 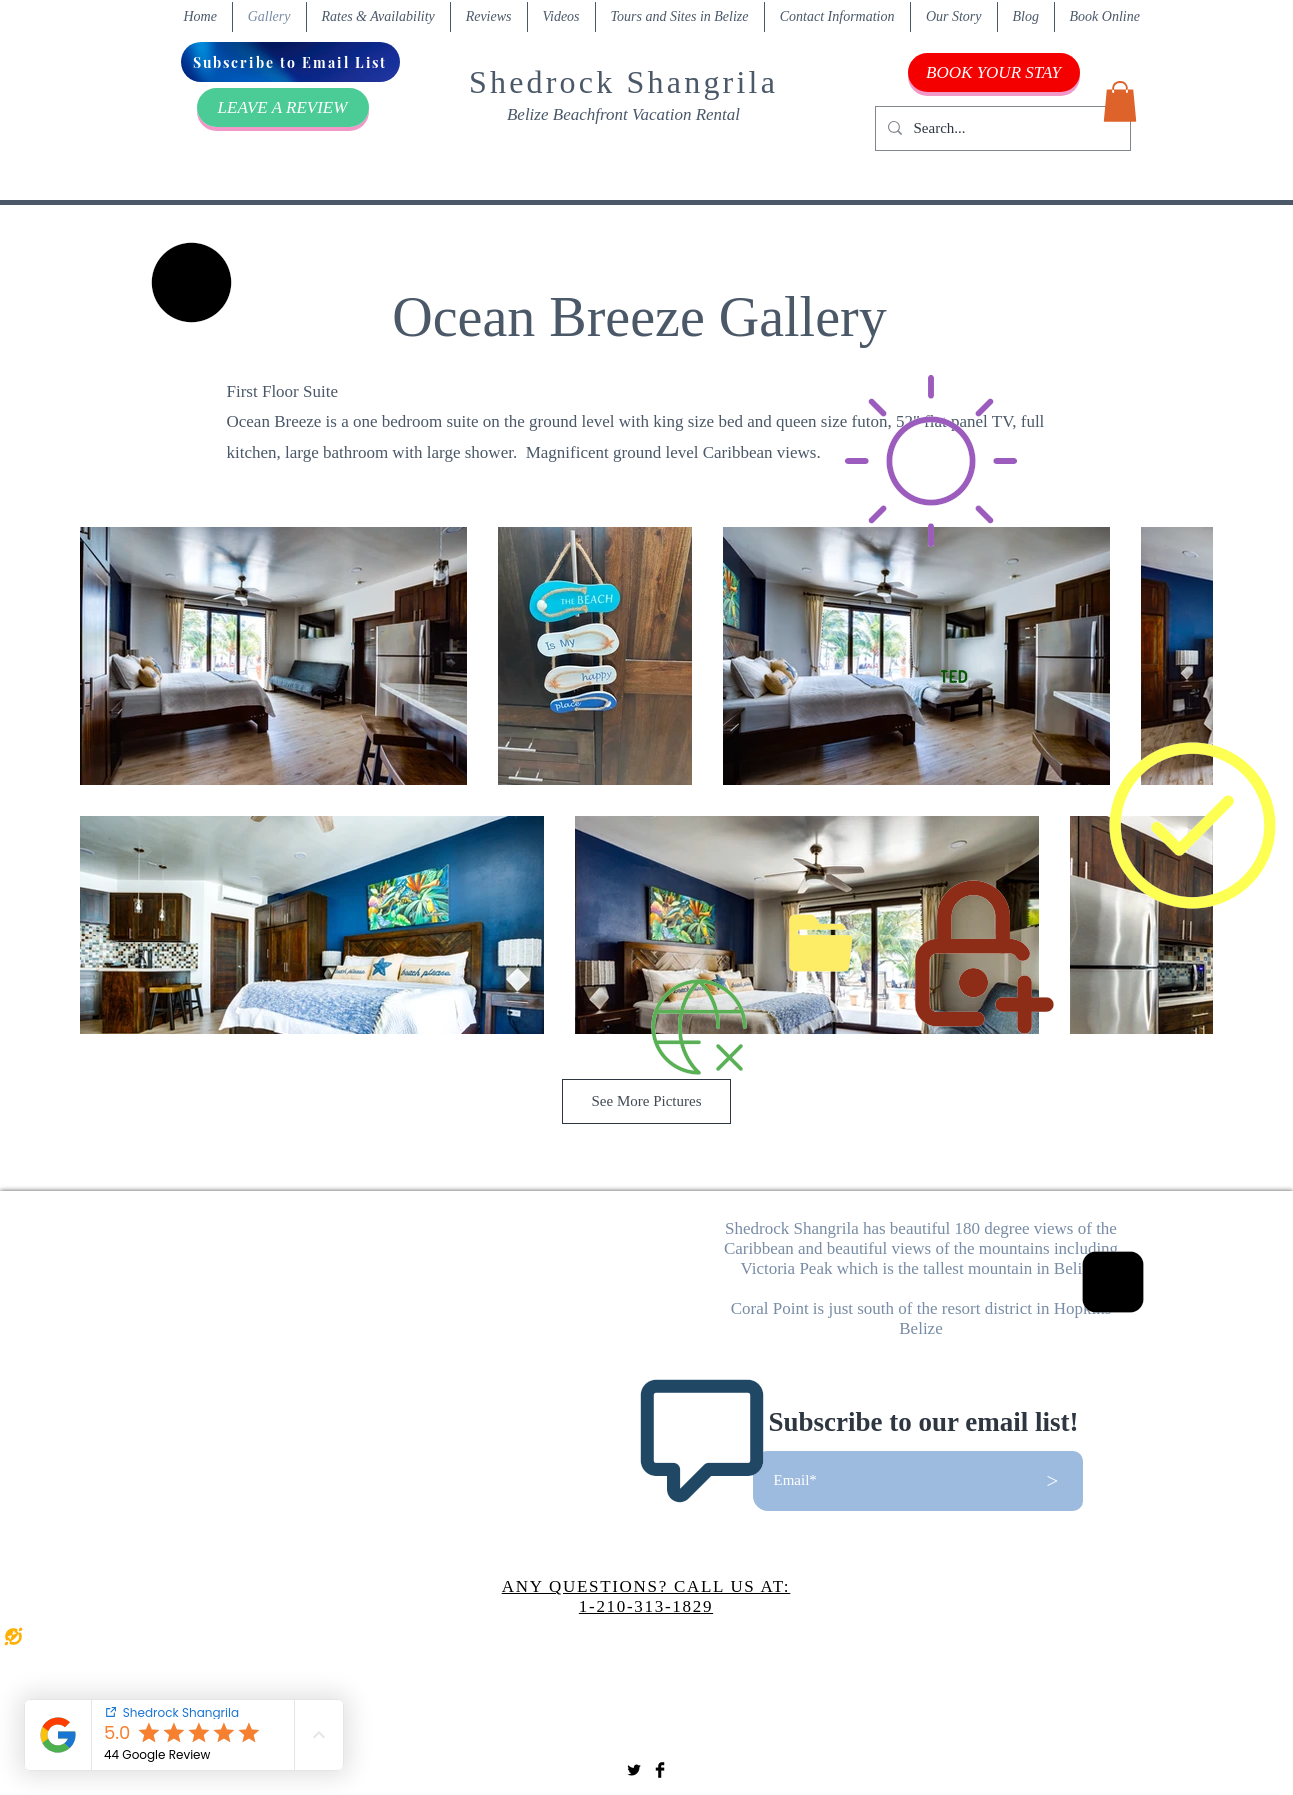 What do you see at coordinates (821, 943) in the screenshot?
I see `an open folder currently being viewed` at bounding box center [821, 943].